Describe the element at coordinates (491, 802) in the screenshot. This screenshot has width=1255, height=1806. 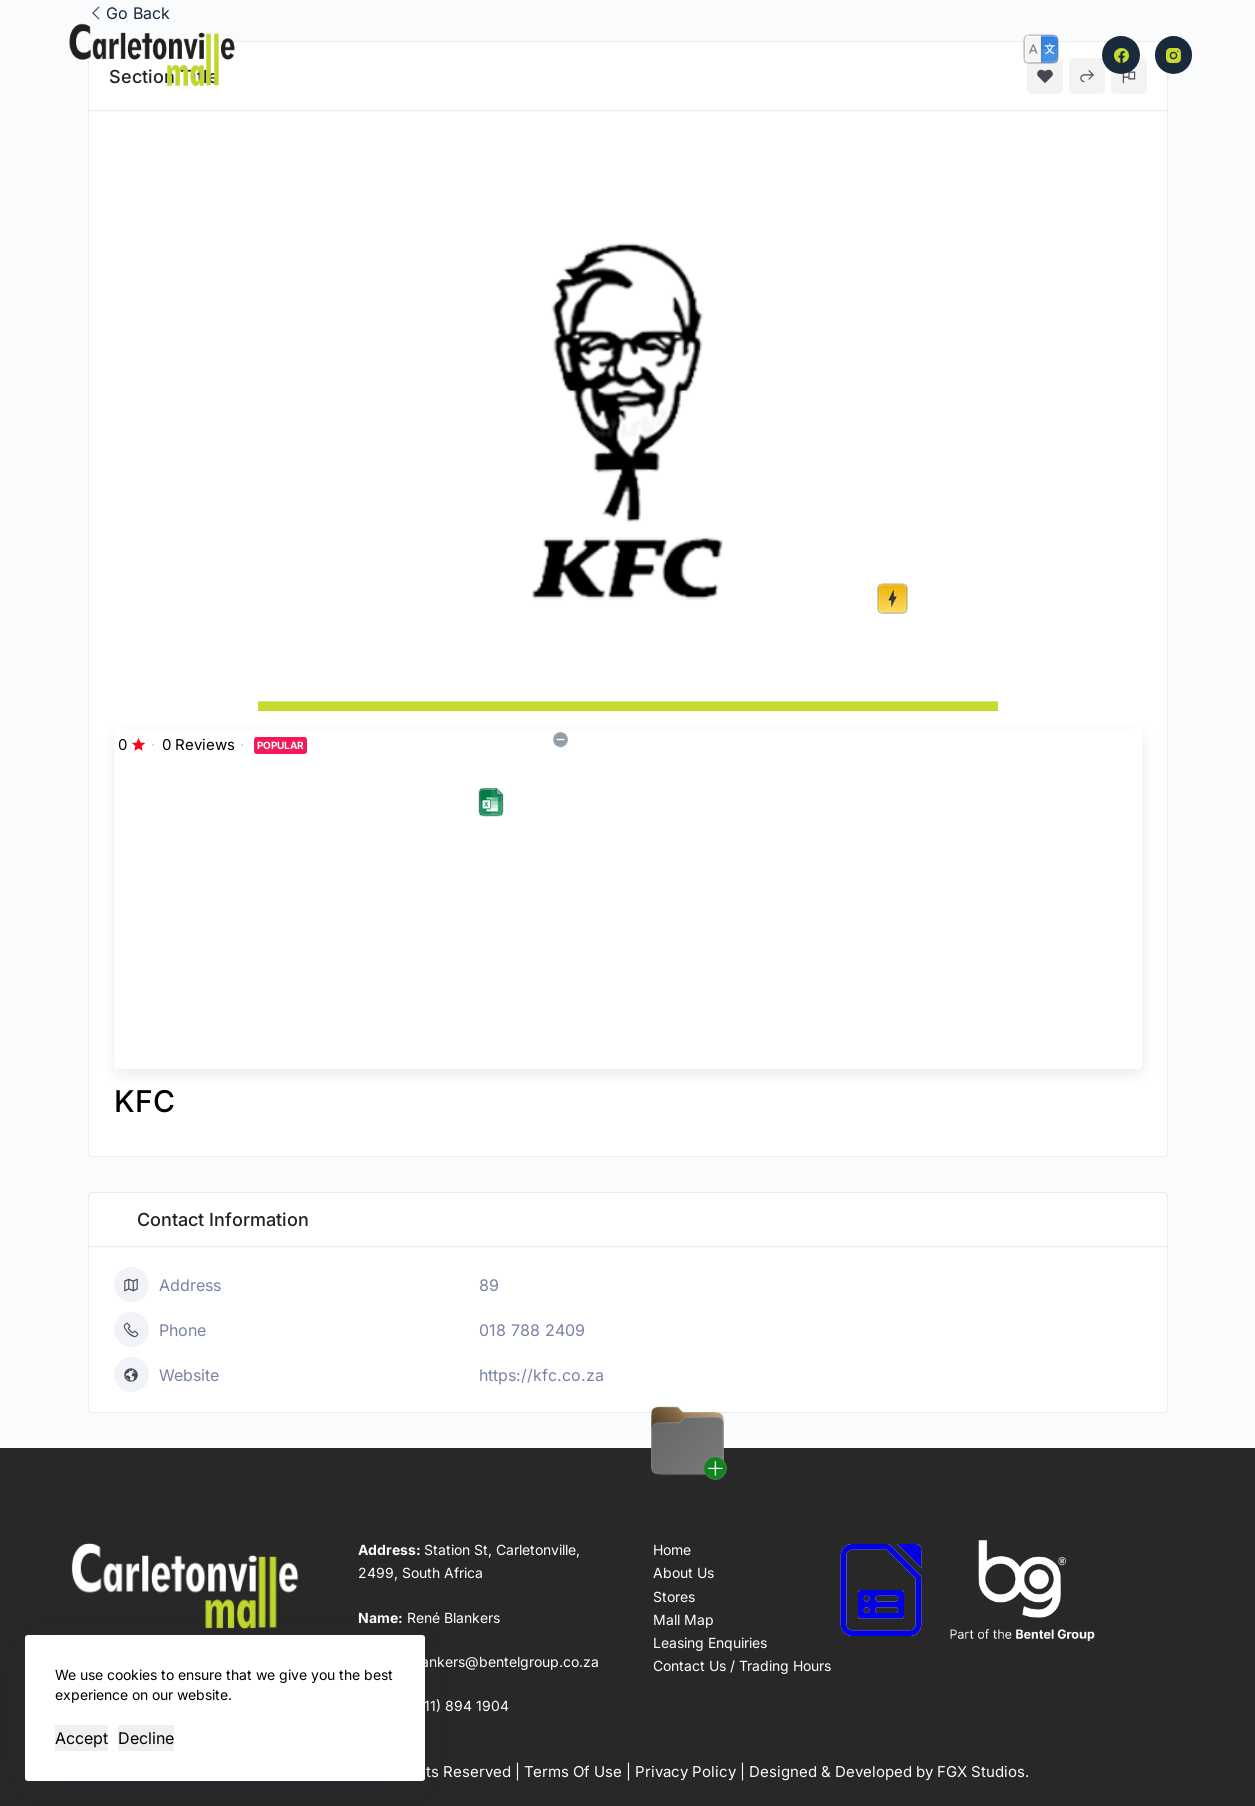
I see `indicates a microsoft excel spreadsheet file` at that location.